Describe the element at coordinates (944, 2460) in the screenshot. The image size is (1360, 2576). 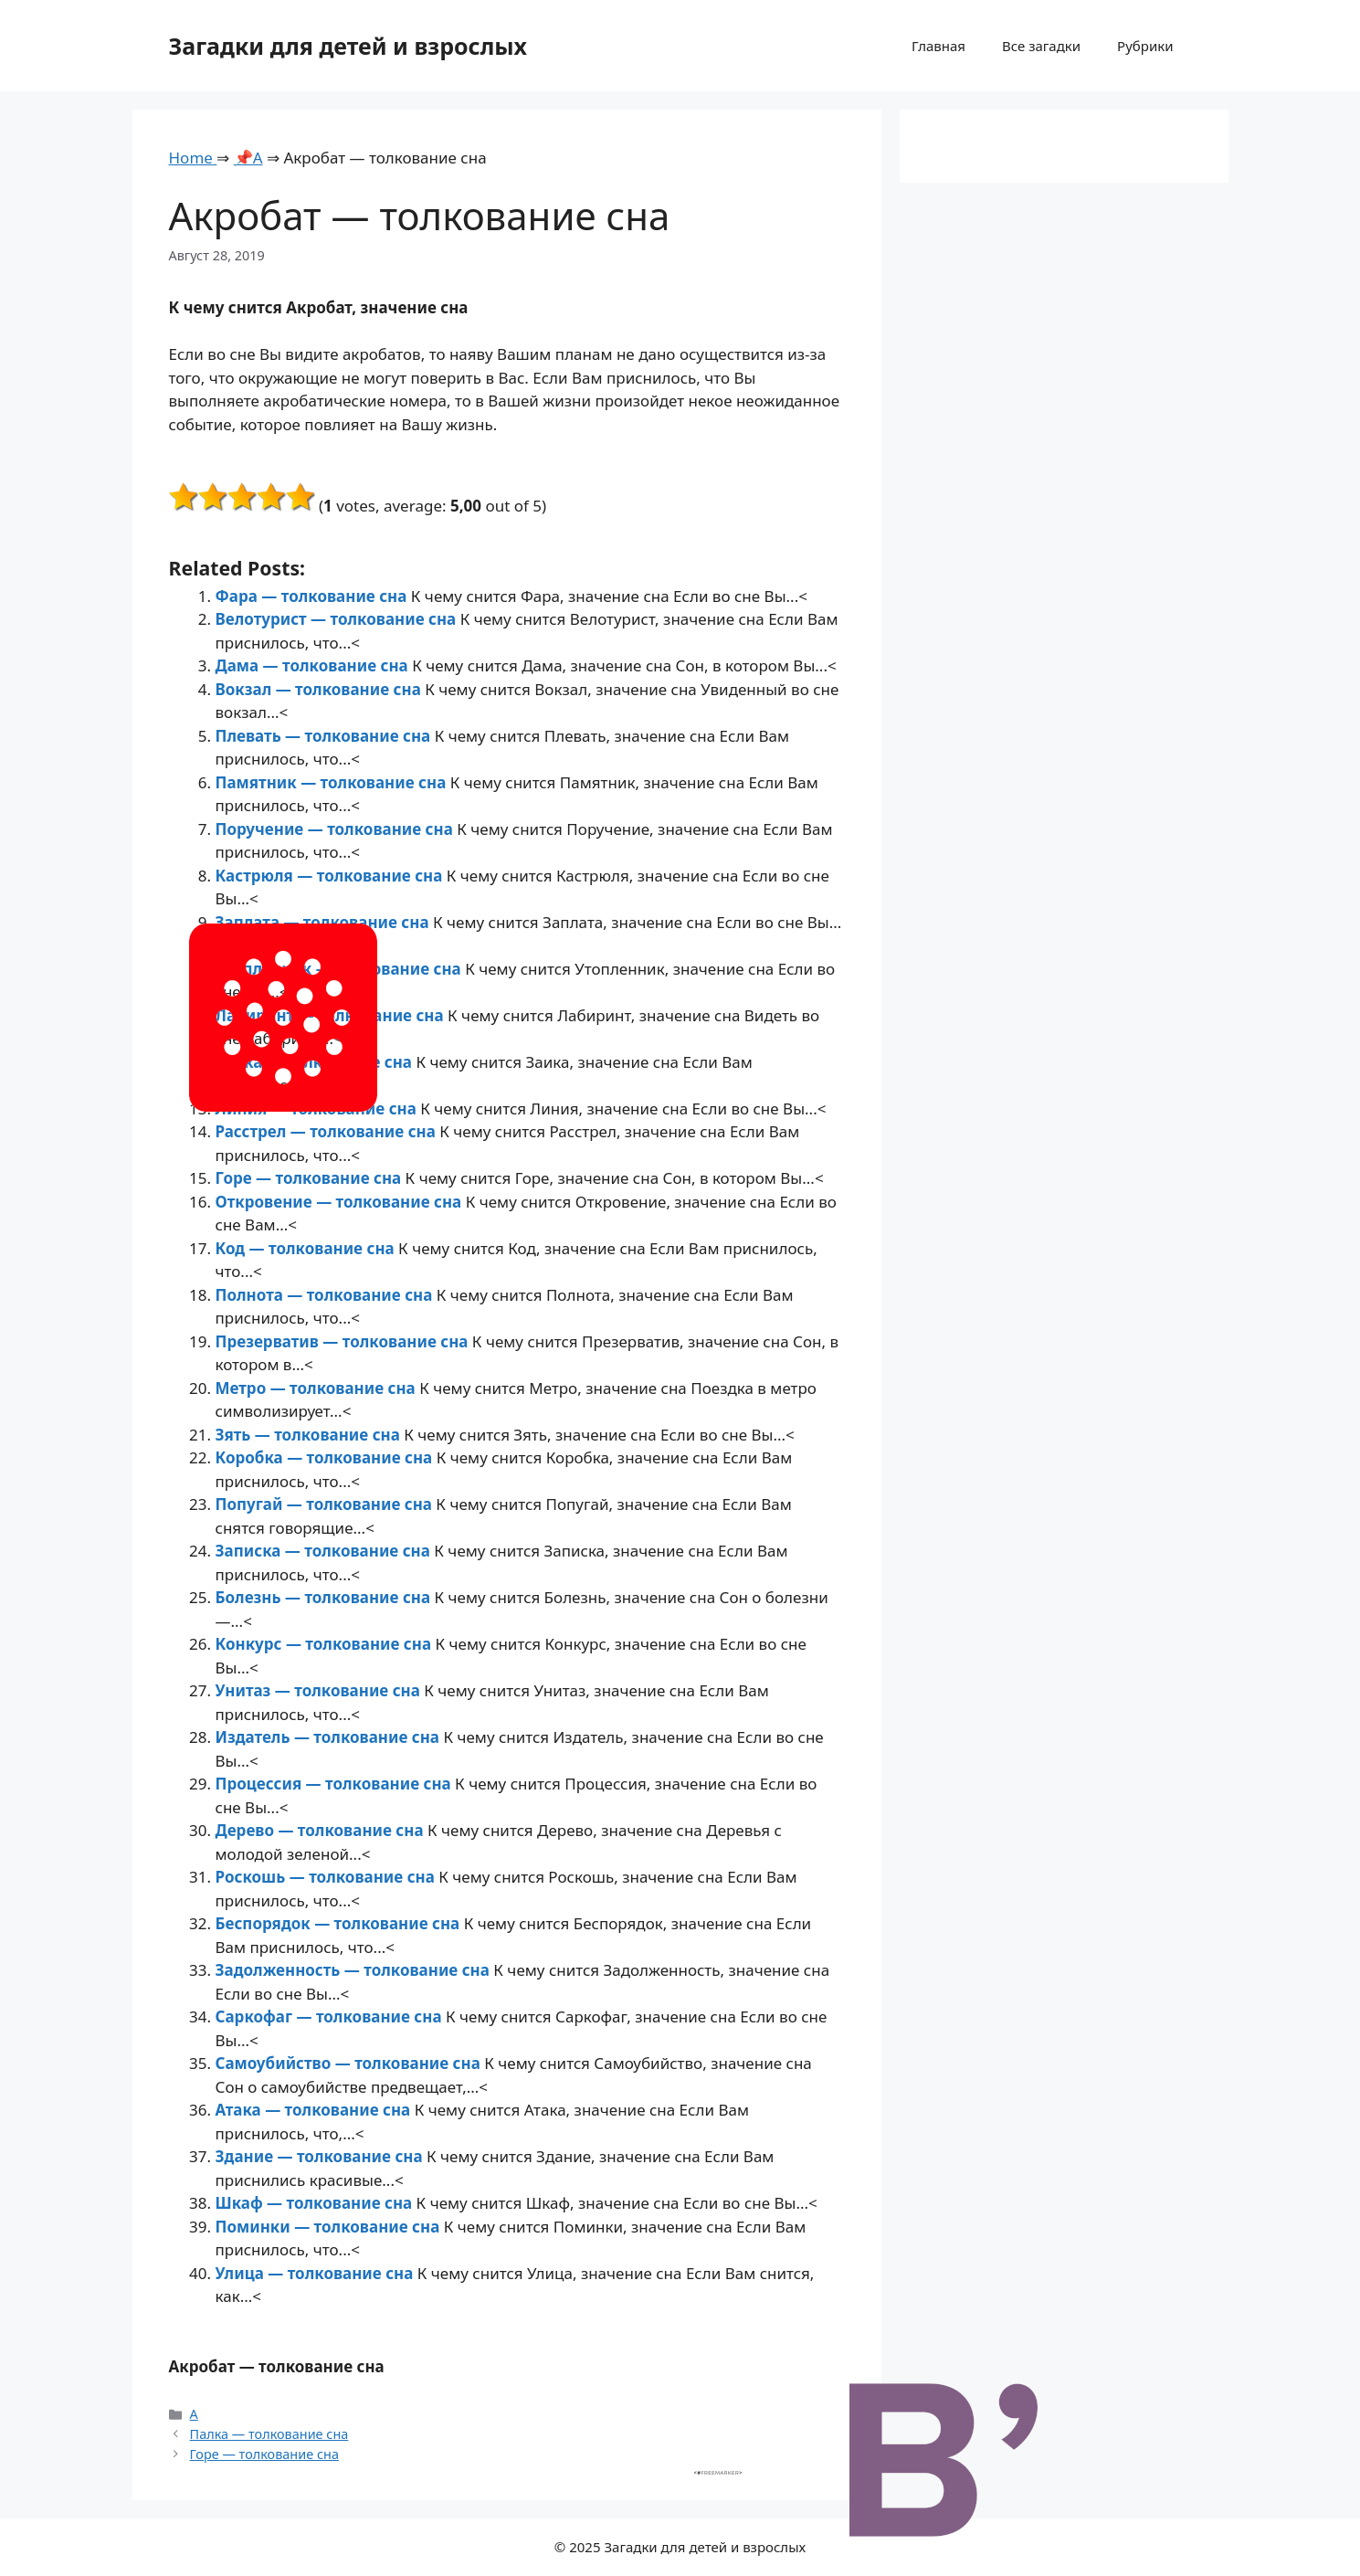
I see `open bloglovin app or website` at that location.